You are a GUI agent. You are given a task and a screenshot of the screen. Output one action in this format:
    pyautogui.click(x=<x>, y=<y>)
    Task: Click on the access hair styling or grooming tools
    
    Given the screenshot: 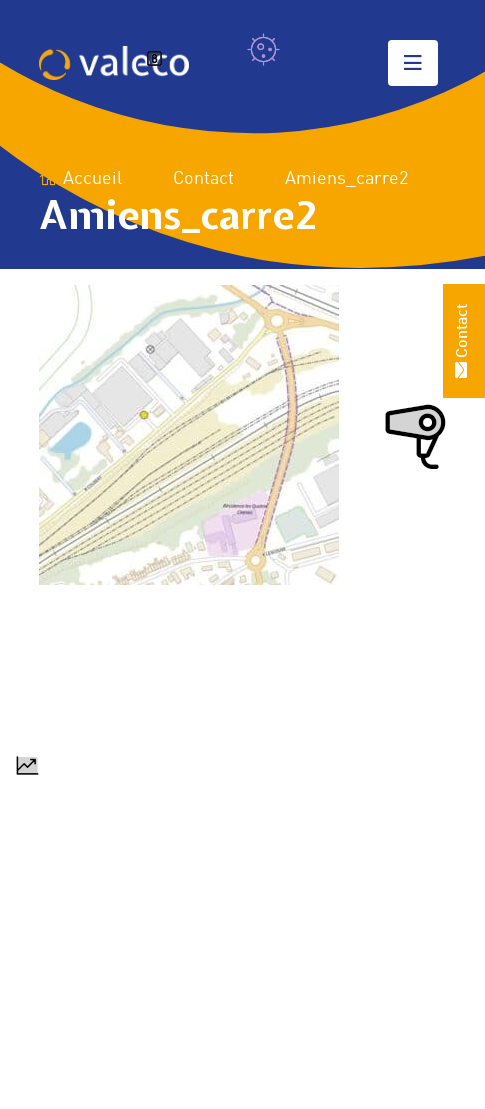 What is the action you would take?
    pyautogui.click(x=416, y=433)
    